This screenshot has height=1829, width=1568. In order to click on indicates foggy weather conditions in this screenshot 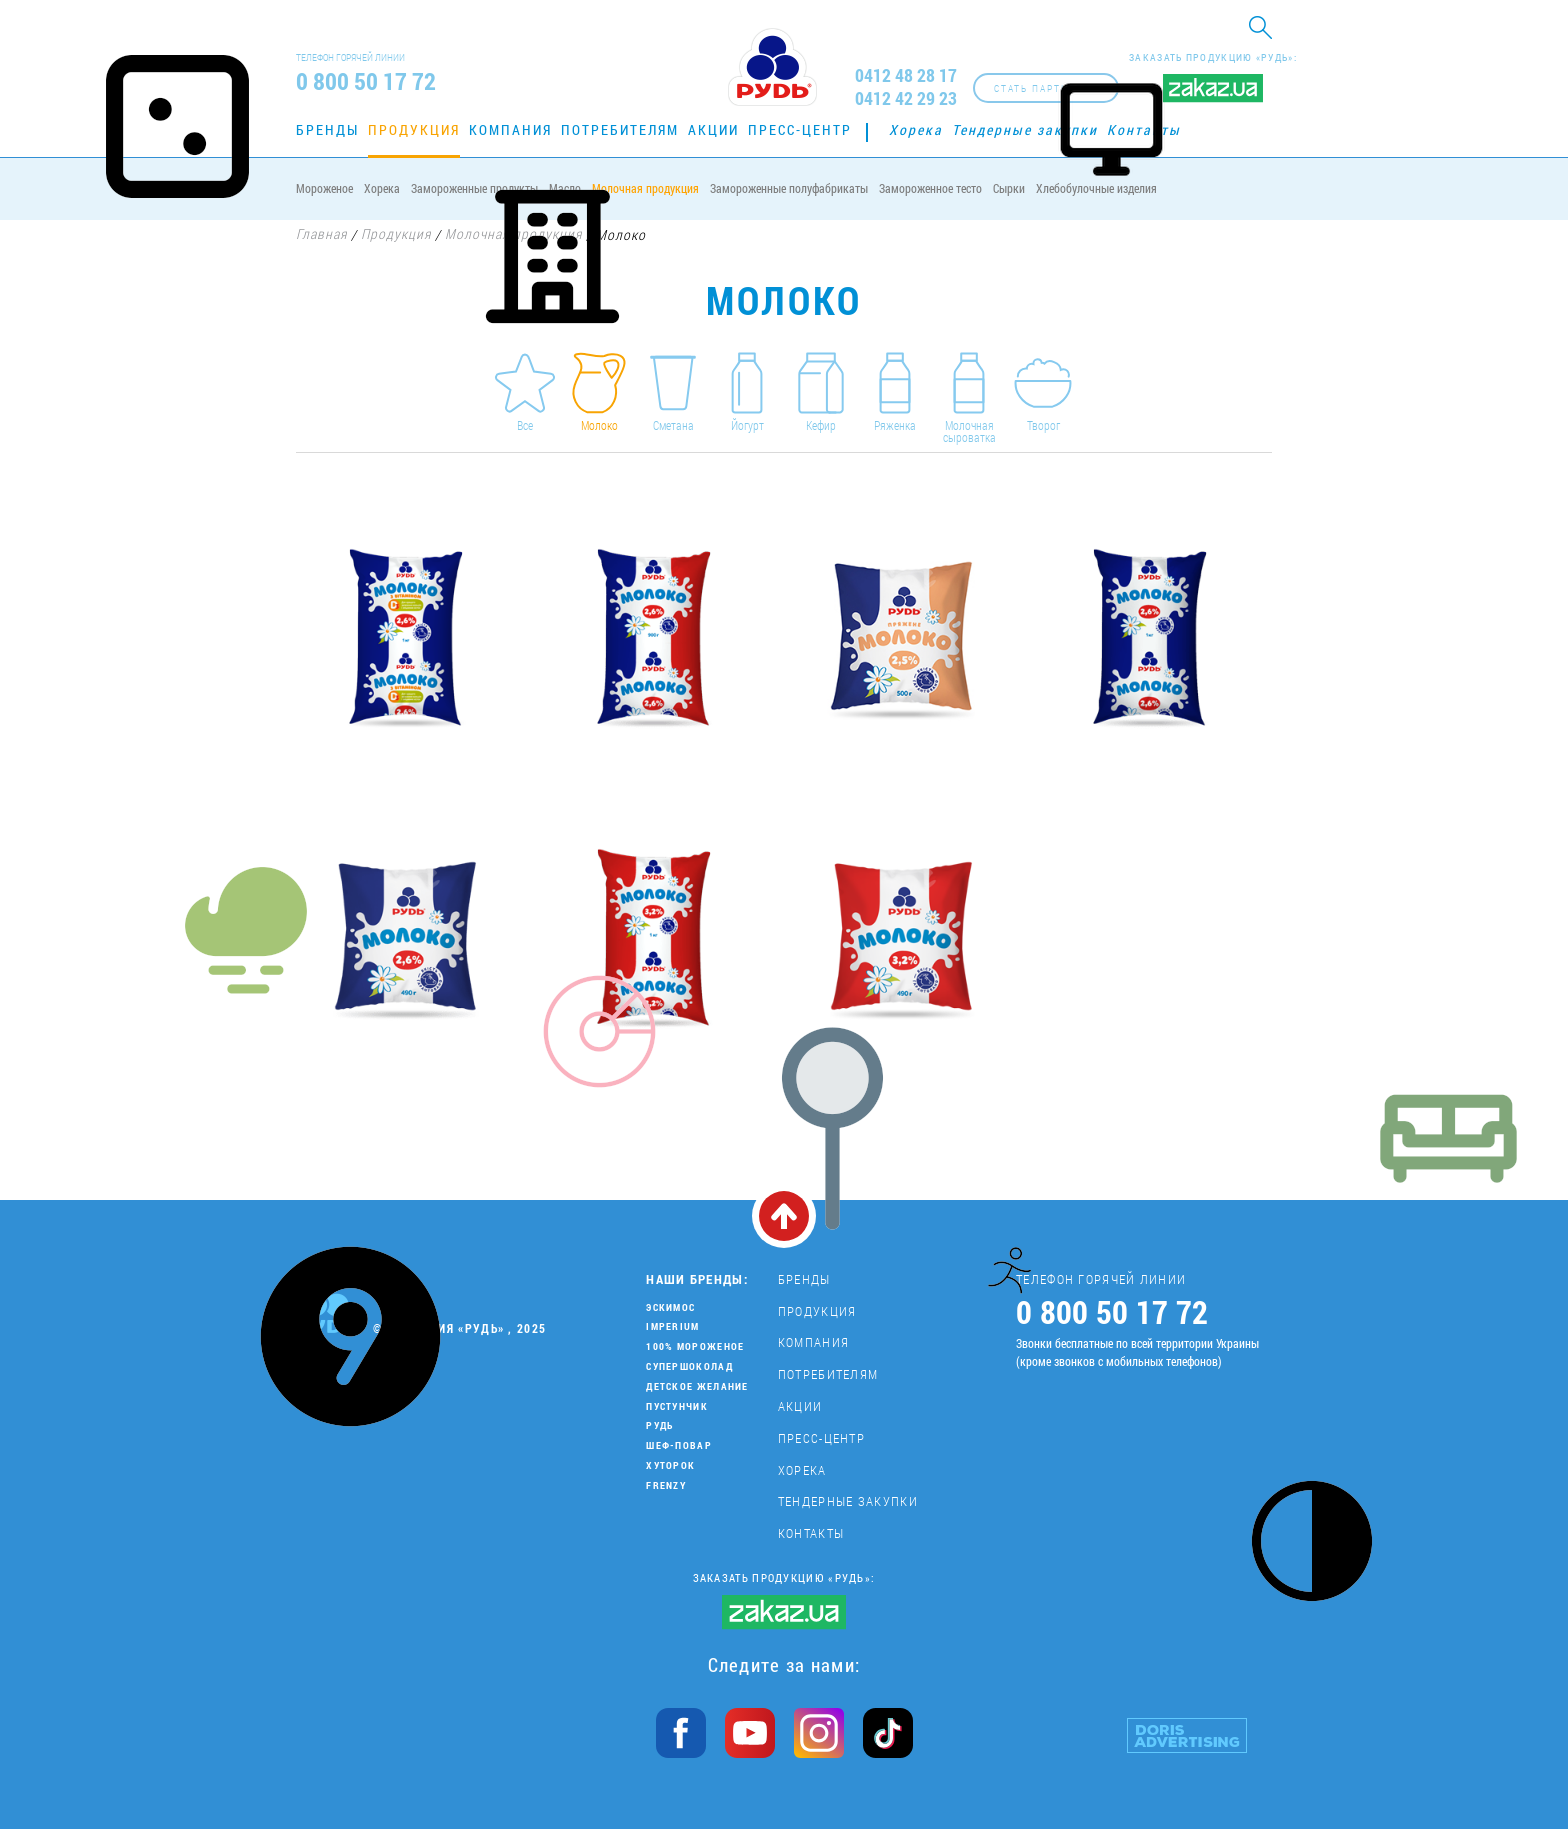, I will do `click(246, 928)`.